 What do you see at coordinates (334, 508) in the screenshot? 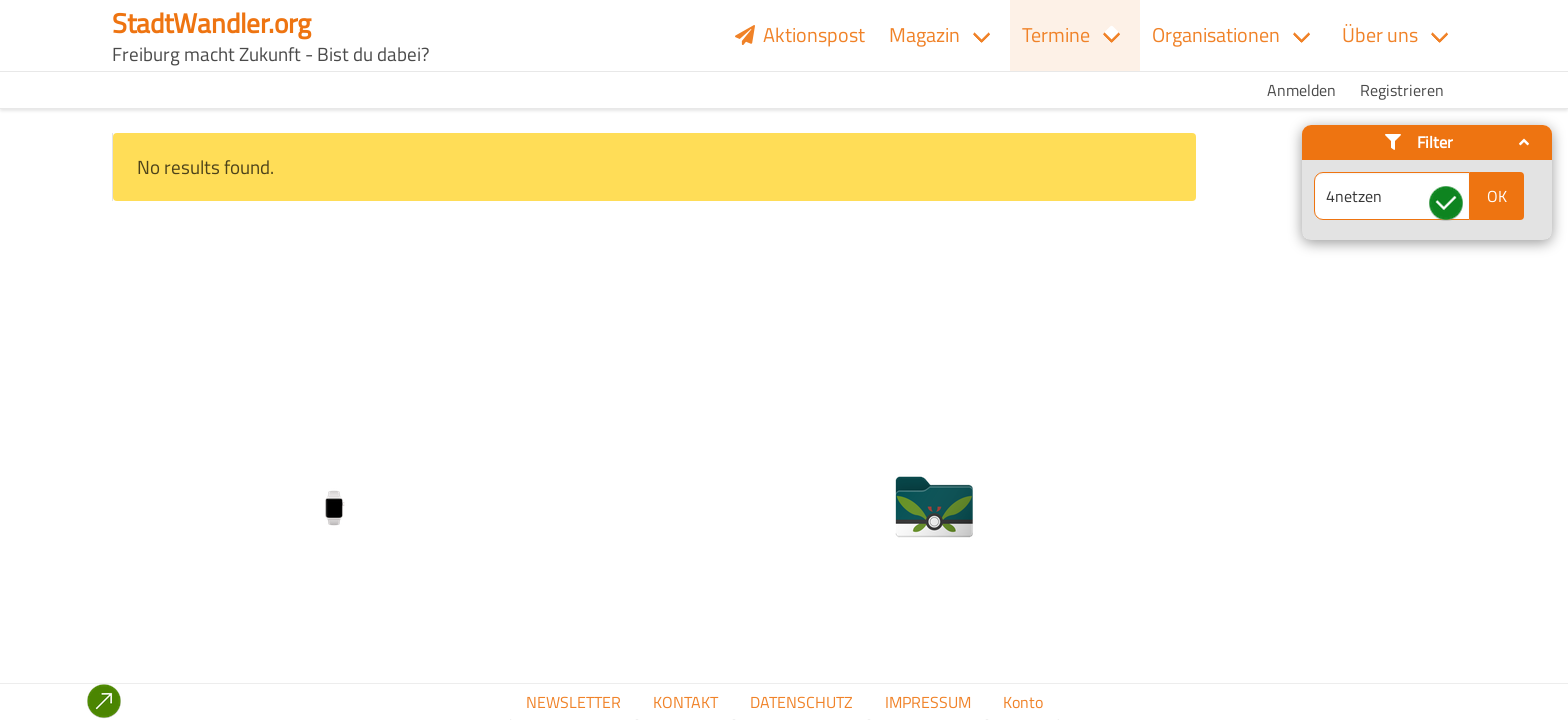
I see `manage your paired Apple Watch` at bounding box center [334, 508].